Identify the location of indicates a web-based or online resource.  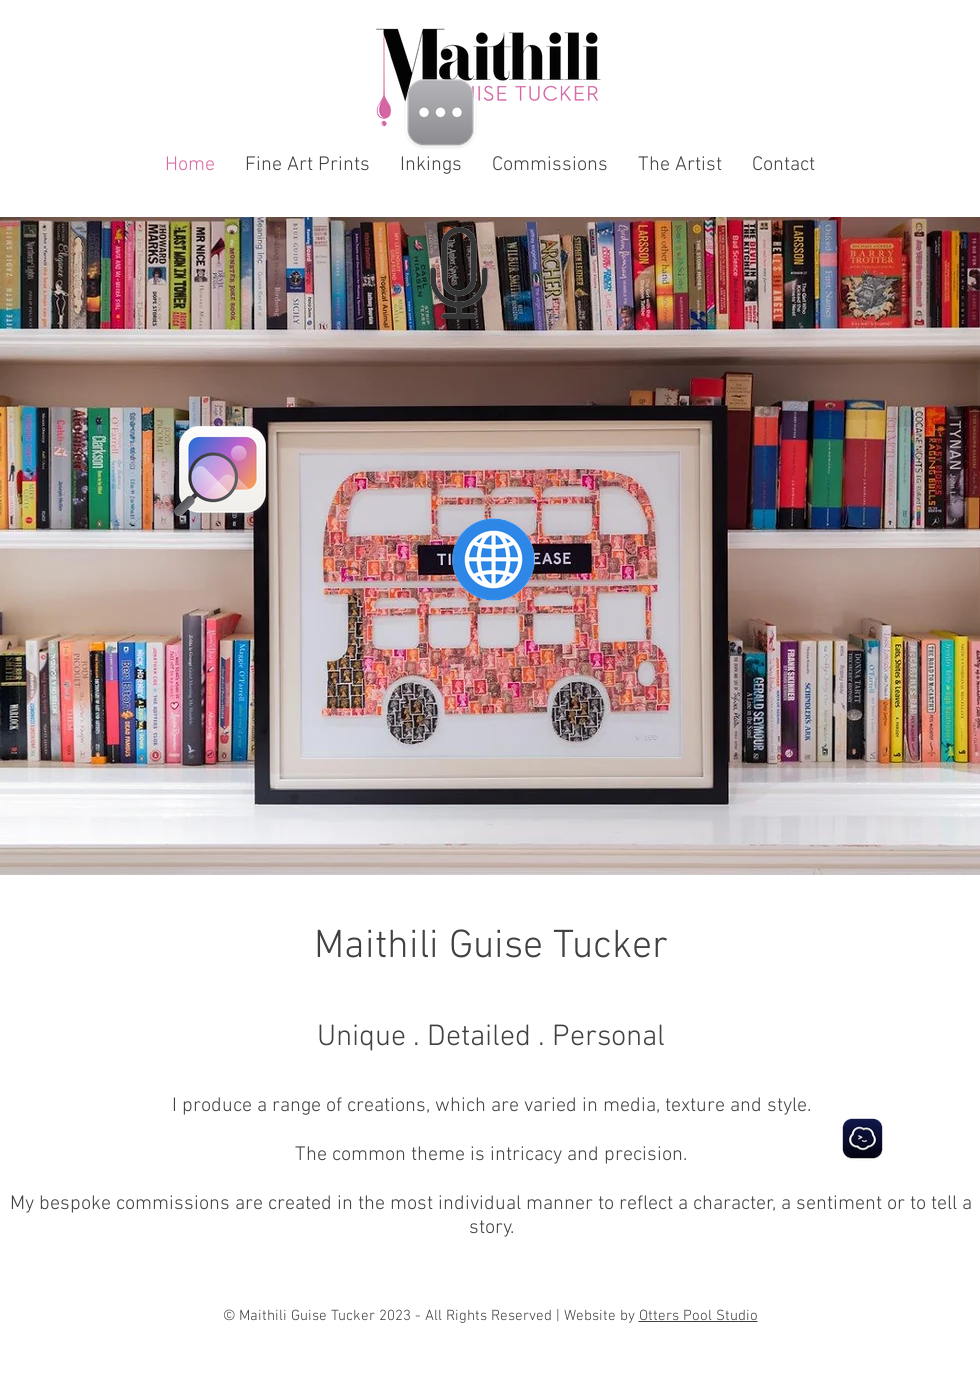
(493, 559).